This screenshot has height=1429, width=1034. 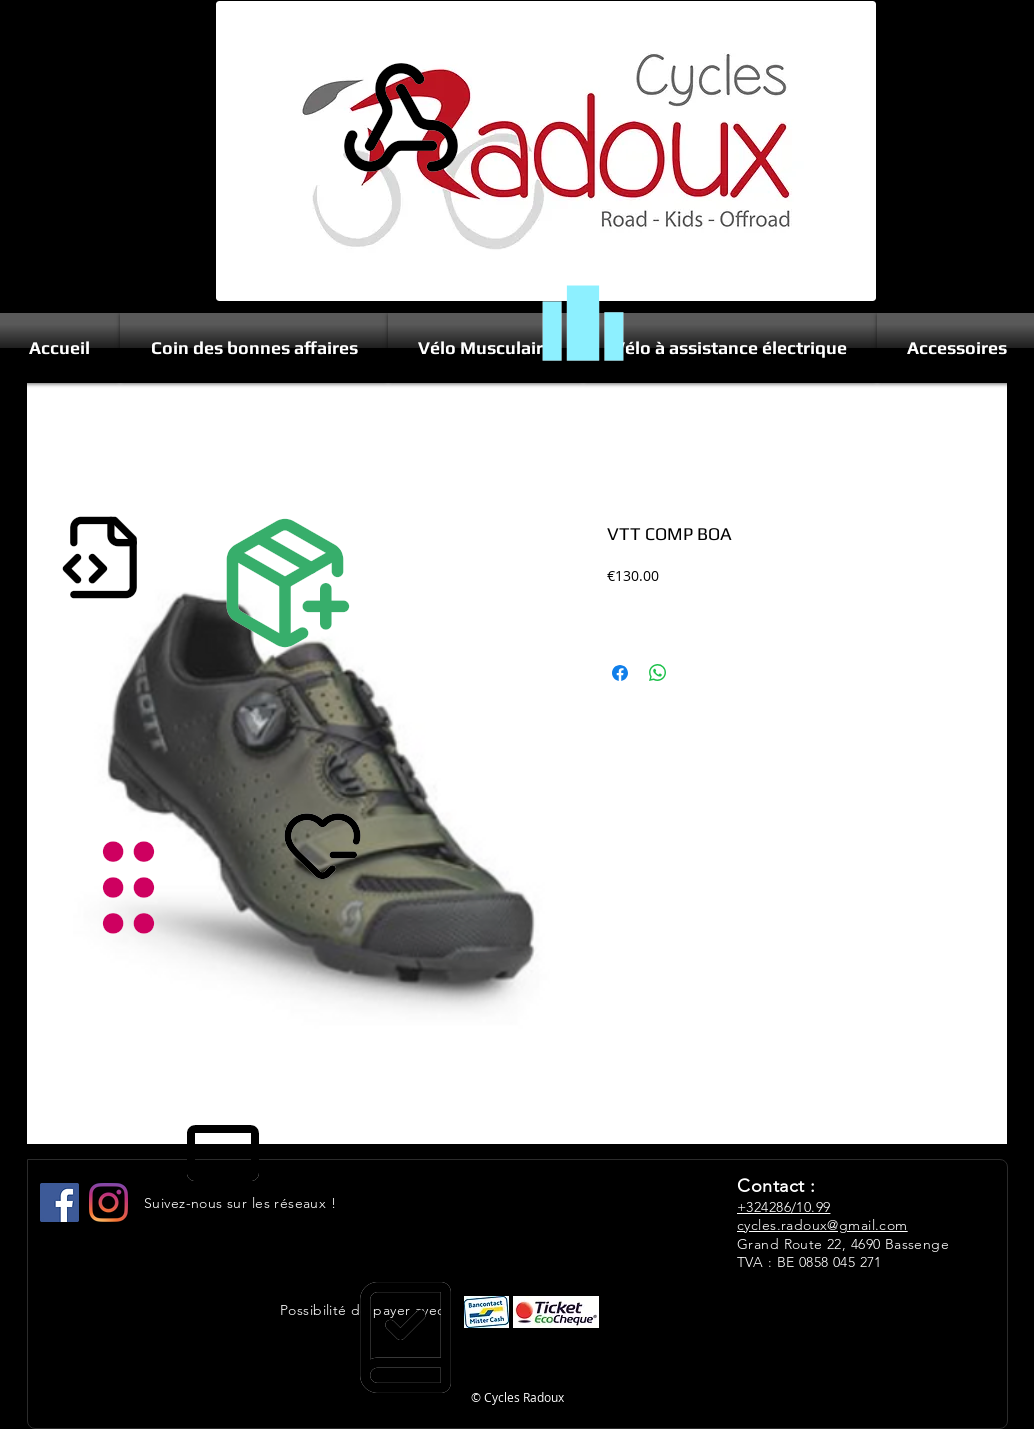 What do you see at coordinates (322, 844) in the screenshot?
I see `remove from favorites` at bounding box center [322, 844].